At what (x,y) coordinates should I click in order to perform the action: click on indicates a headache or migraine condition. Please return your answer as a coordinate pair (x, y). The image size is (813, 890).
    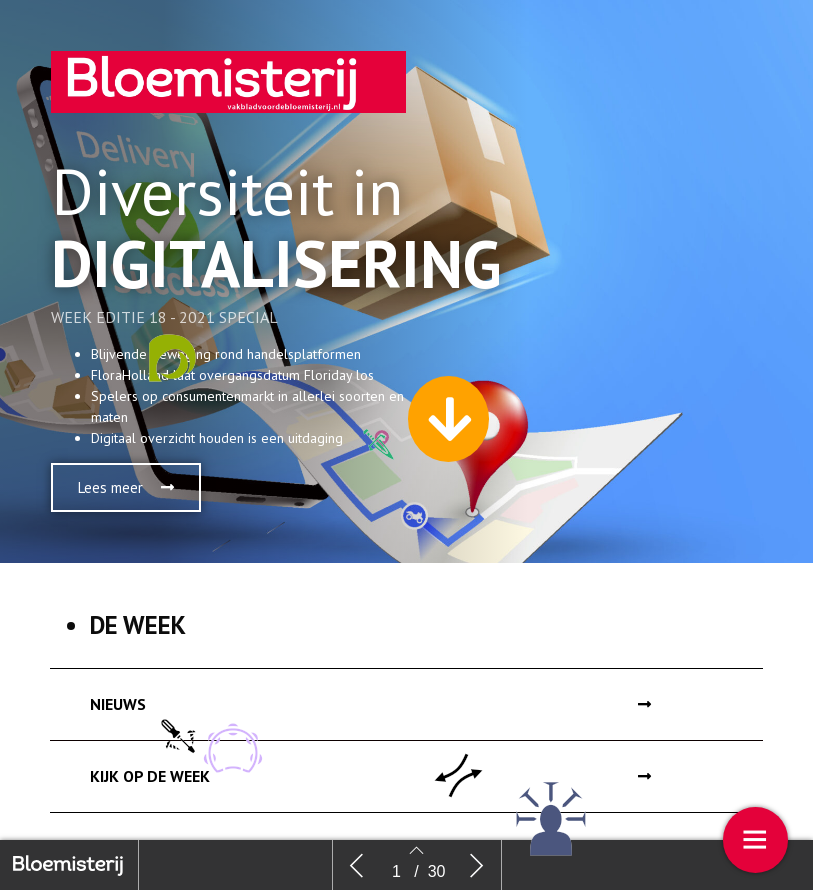
    Looking at the image, I should click on (550, 818).